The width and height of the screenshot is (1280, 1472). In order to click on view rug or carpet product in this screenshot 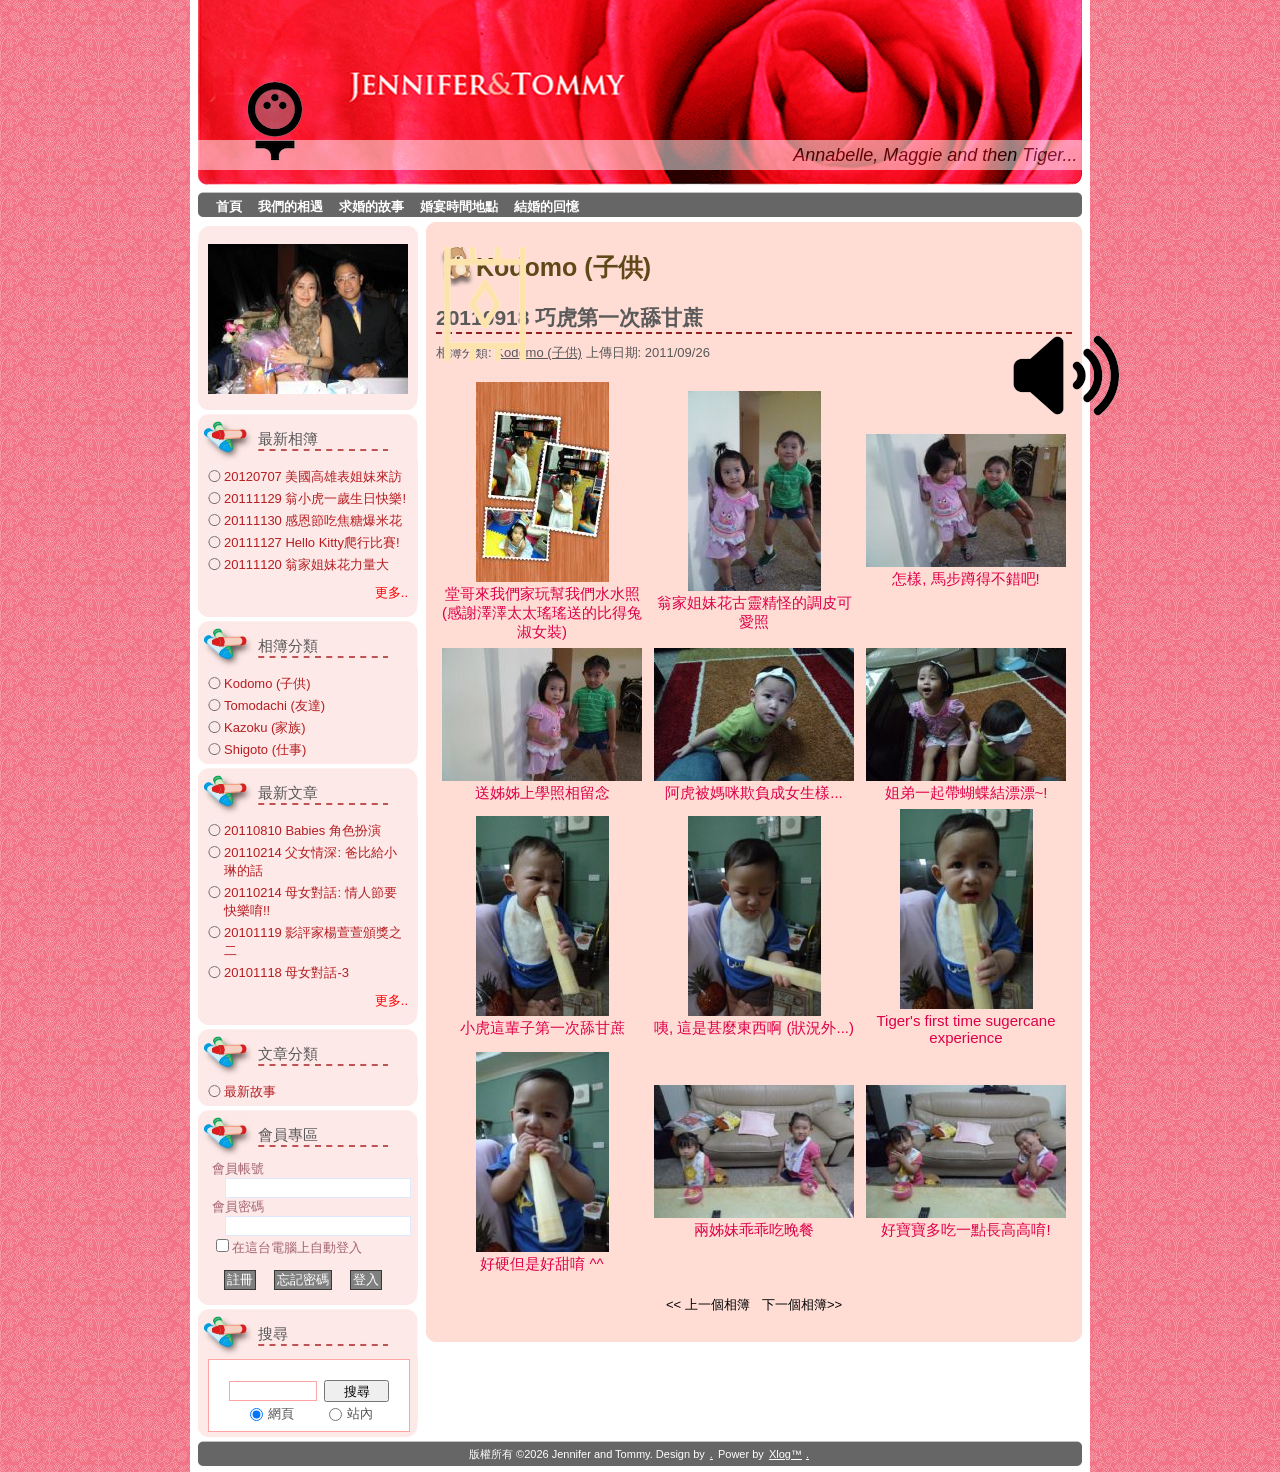, I will do `click(485, 304)`.